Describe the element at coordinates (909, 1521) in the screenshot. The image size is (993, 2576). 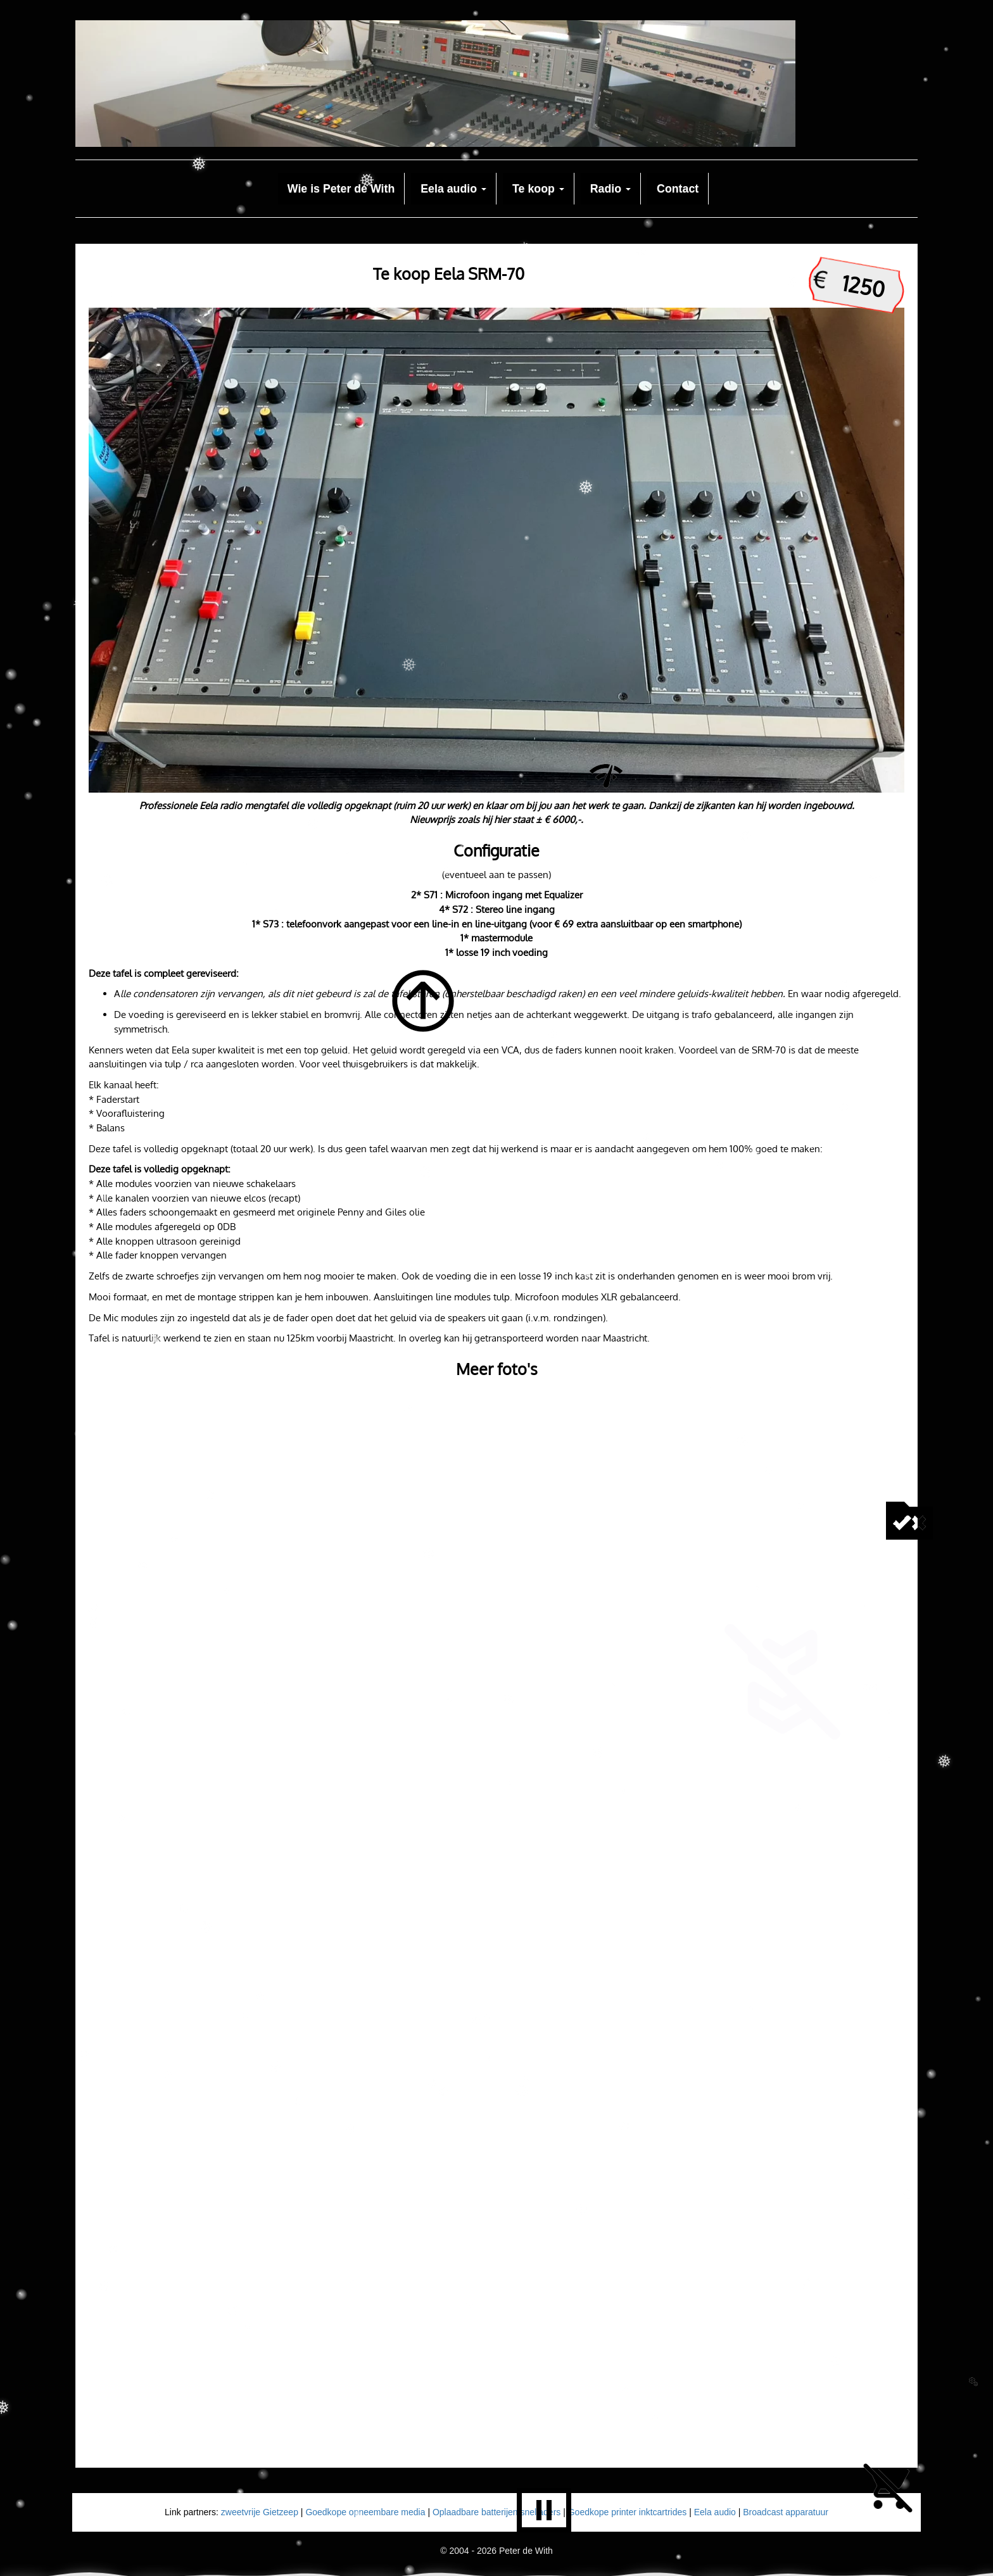
I see `folder with validation rules applied` at that location.